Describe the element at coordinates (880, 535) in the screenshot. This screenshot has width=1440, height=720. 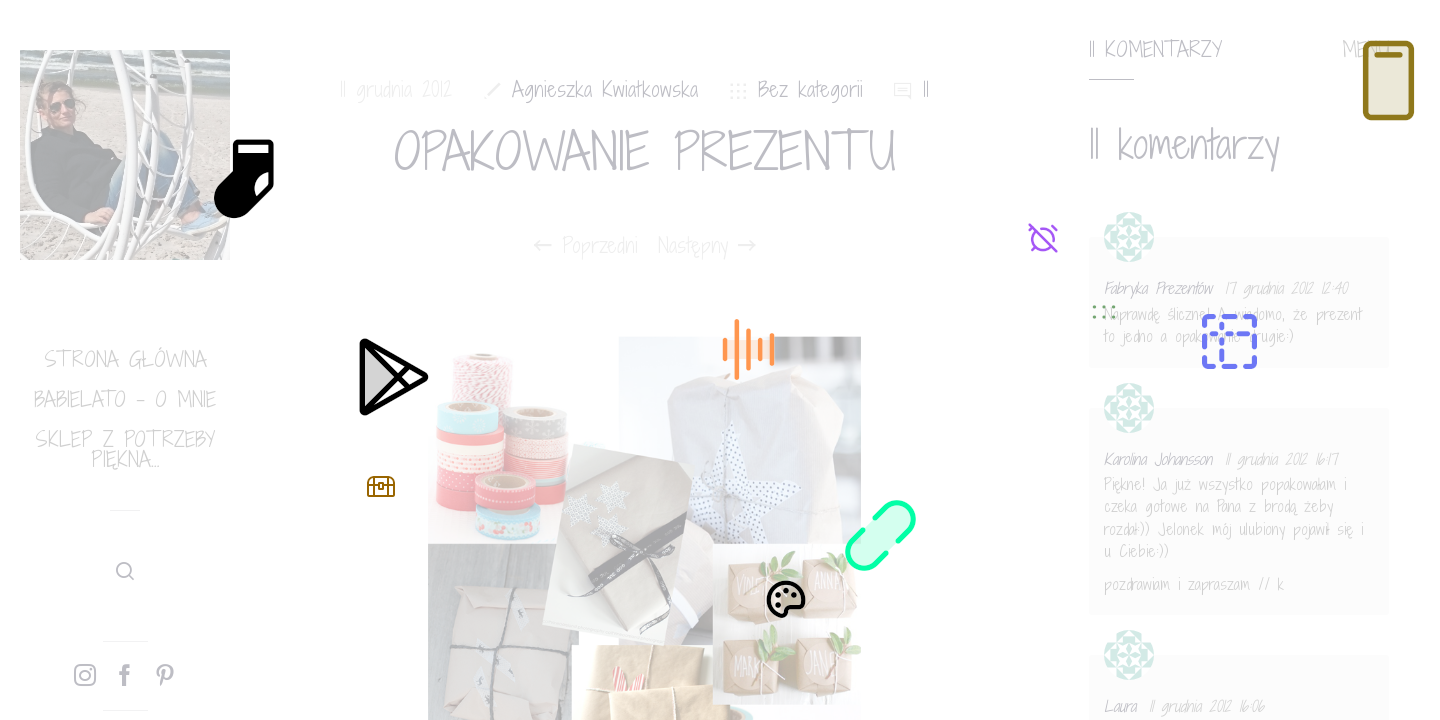
I see `disconnect or unlink connected items` at that location.